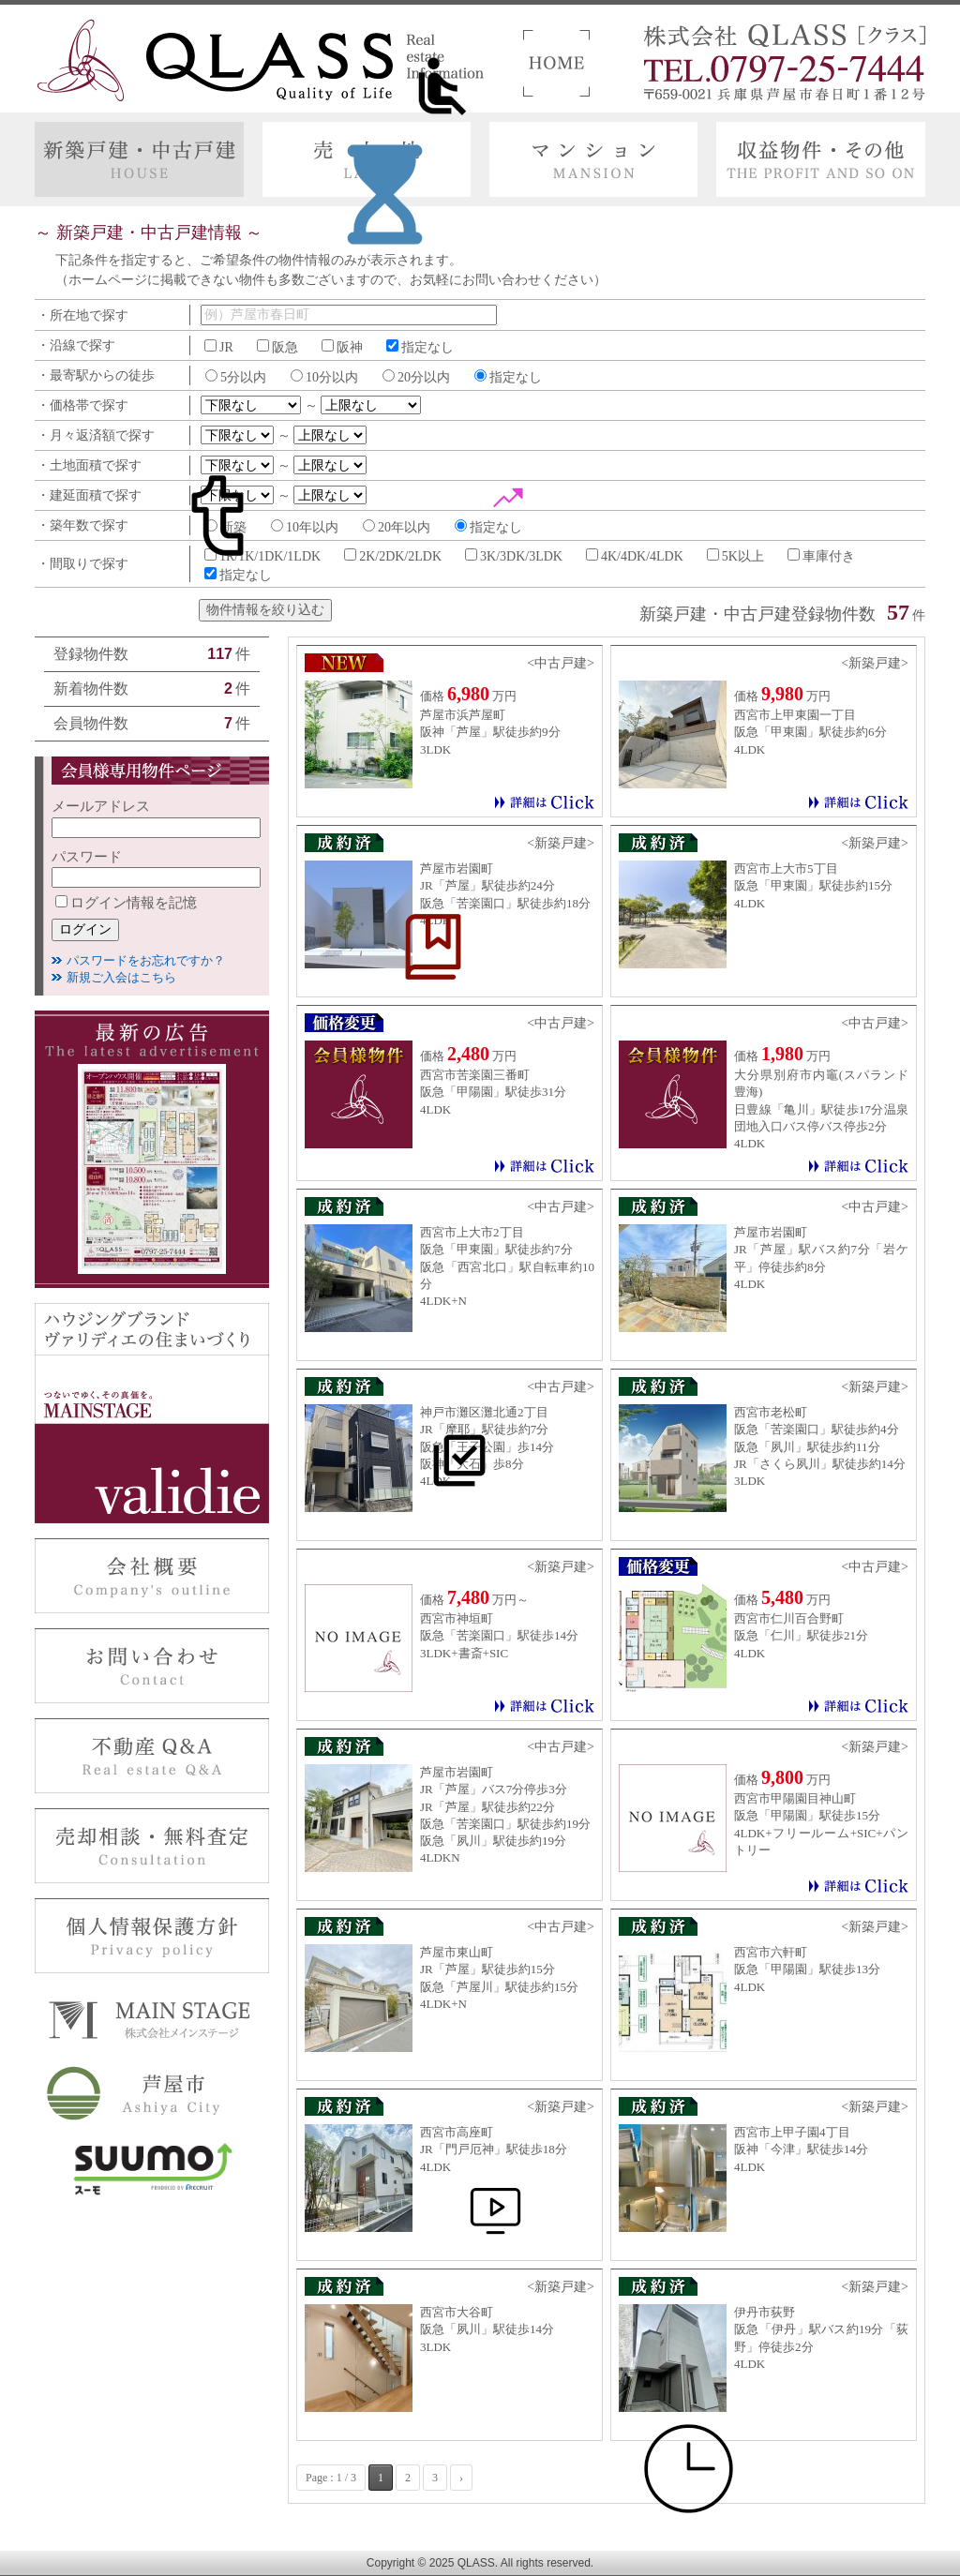 The height and width of the screenshot is (2576, 960). I want to click on item successfully added to library, so click(459, 1460).